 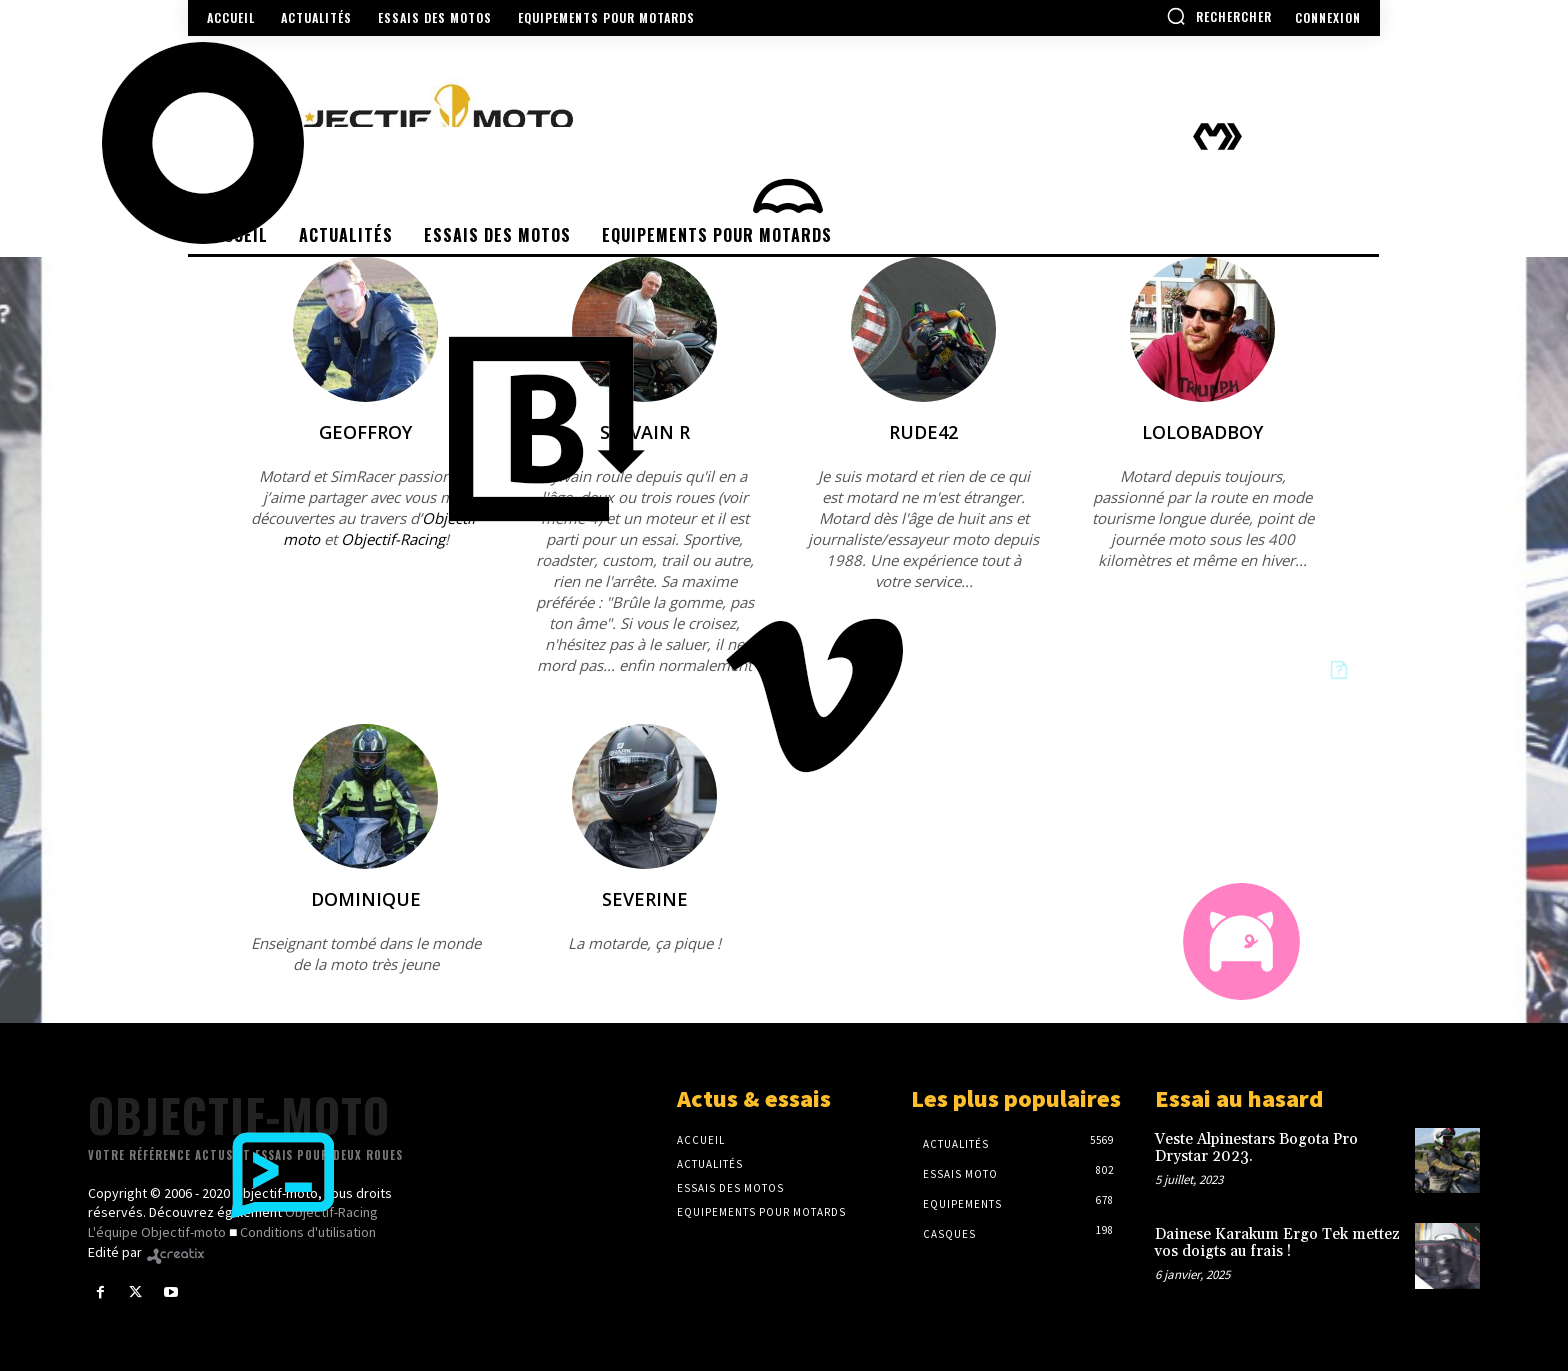 I want to click on open the Vimeo app, so click(x=814, y=695).